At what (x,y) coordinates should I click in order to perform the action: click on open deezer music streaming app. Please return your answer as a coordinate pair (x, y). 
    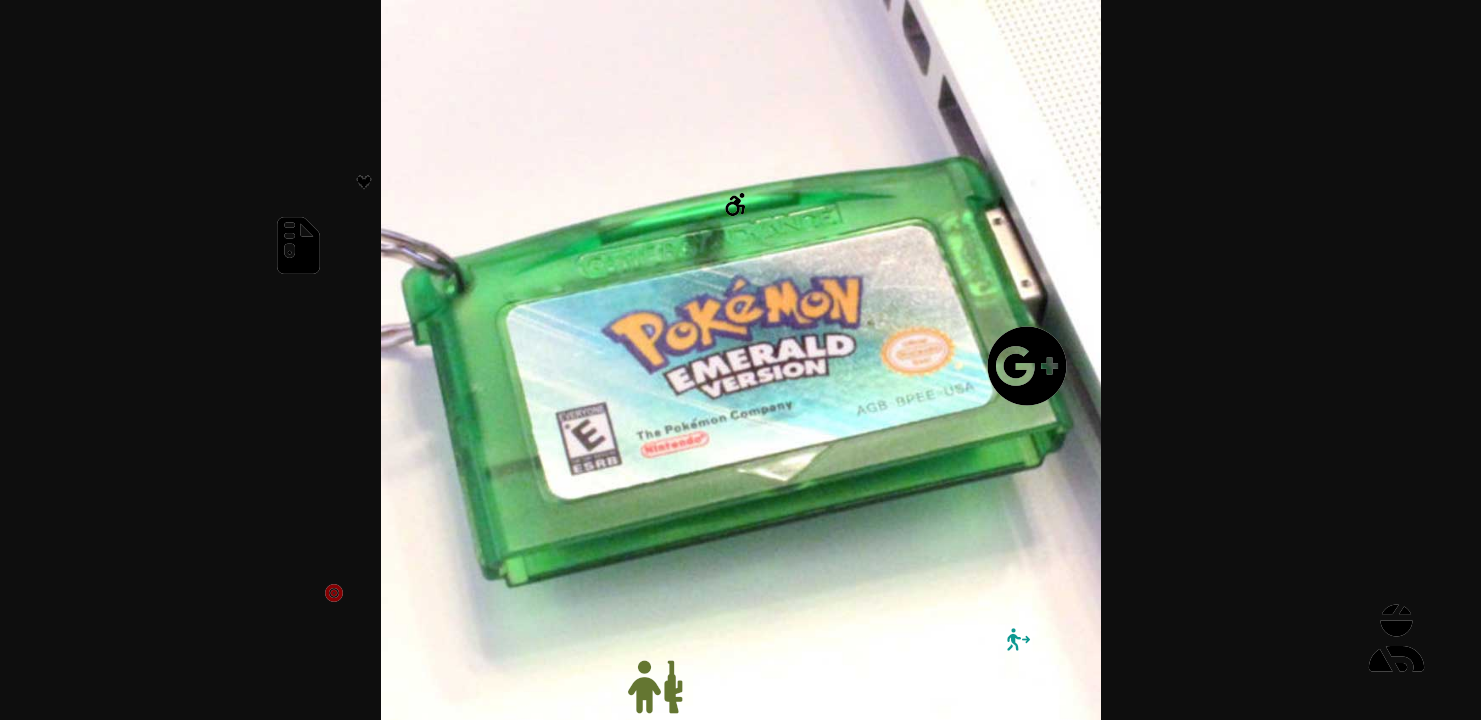
    Looking at the image, I should click on (364, 182).